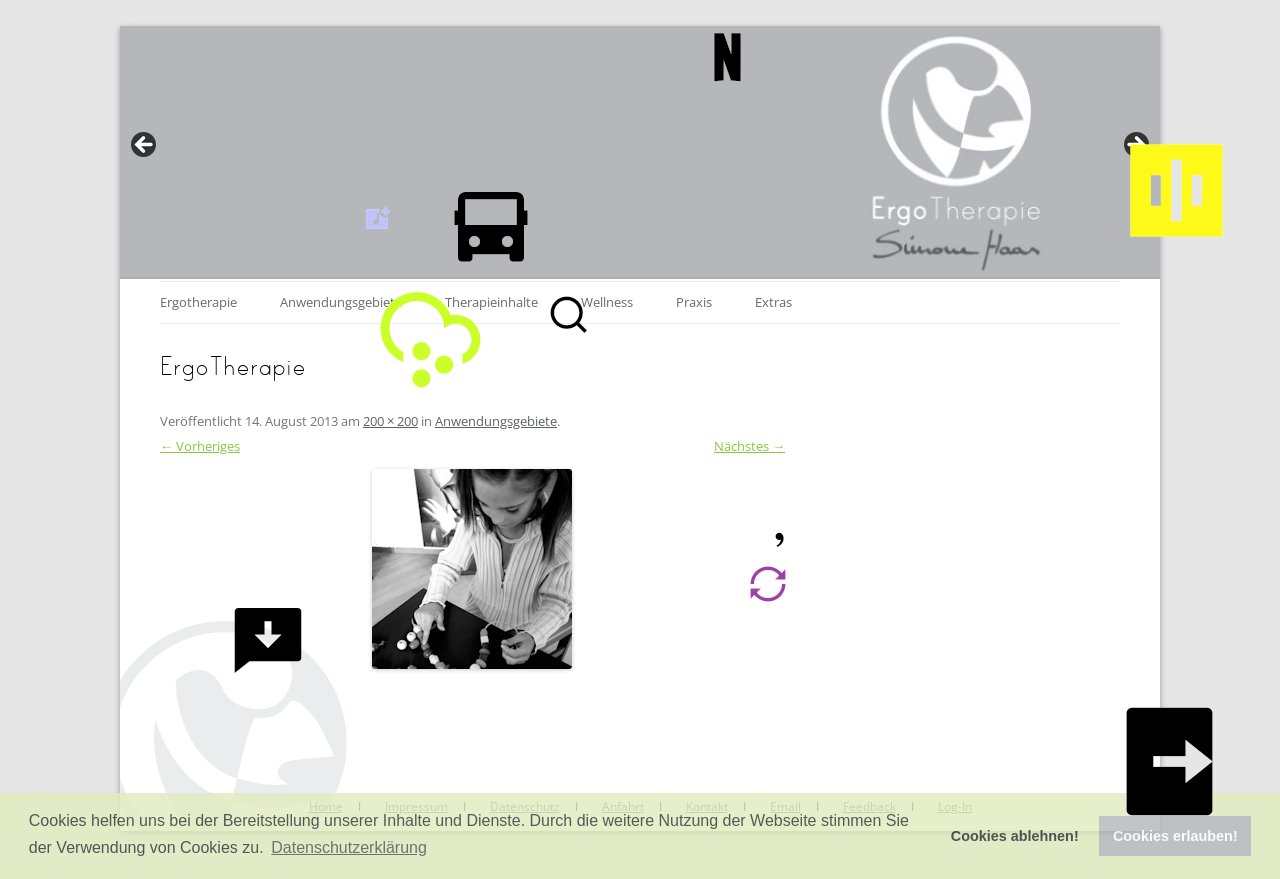 This screenshot has height=879, width=1280. What do you see at coordinates (768, 584) in the screenshot?
I see `refresh or reload content` at bounding box center [768, 584].